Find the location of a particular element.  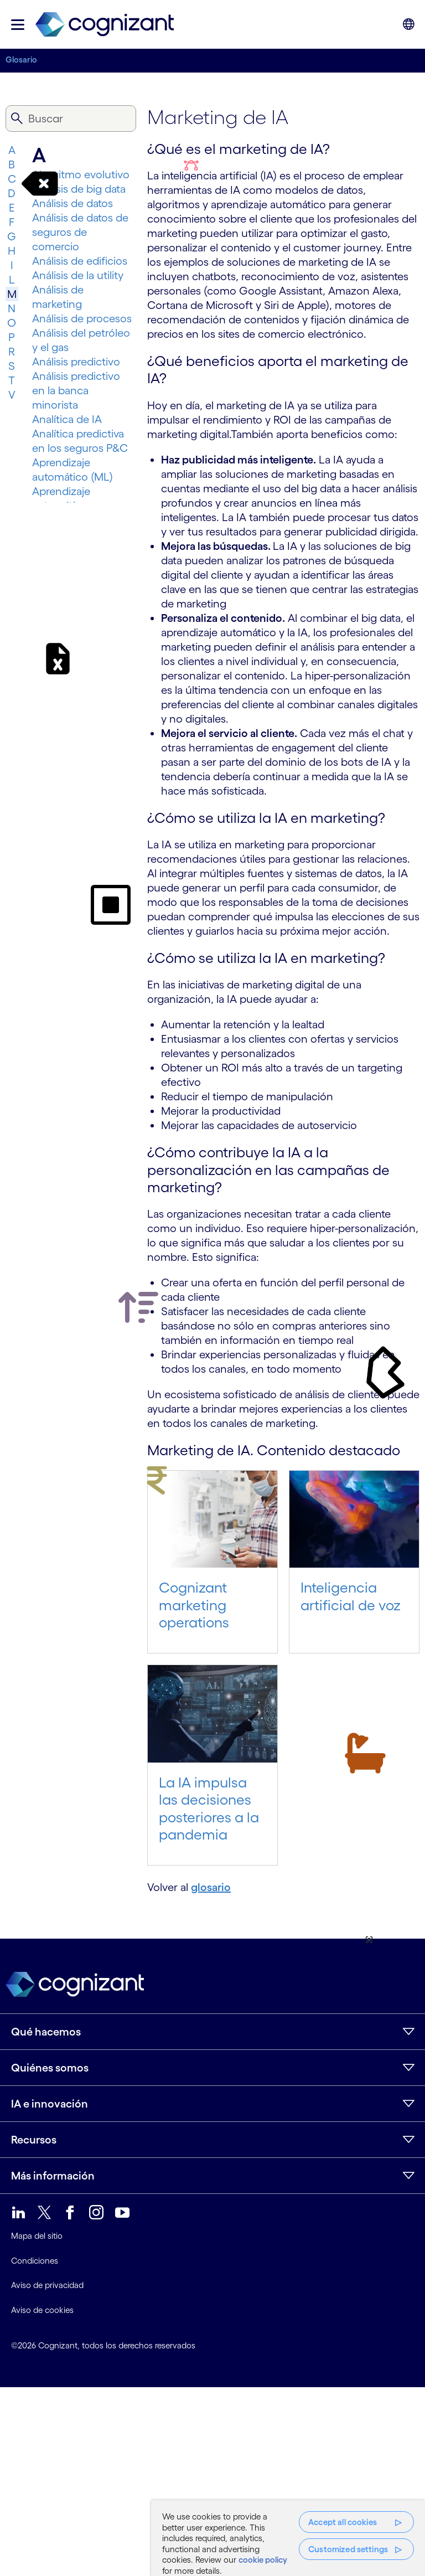

center focus point for camera or image capture is located at coordinates (369, 1940).